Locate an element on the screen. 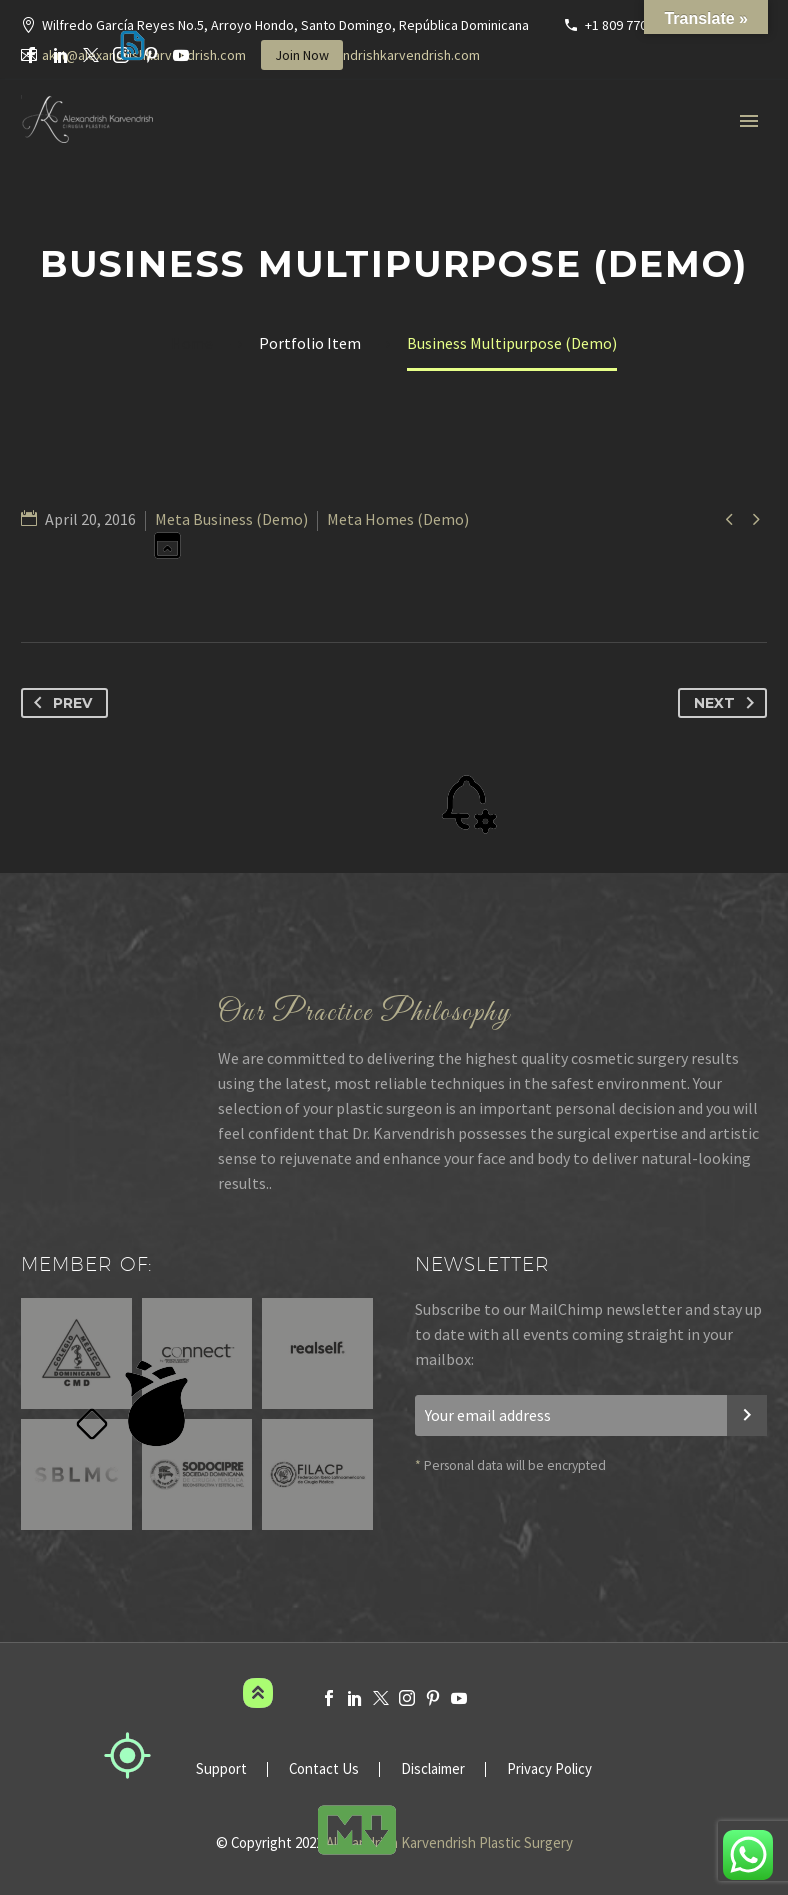  view or manage RSS feed file is located at coordinates (132, 45).